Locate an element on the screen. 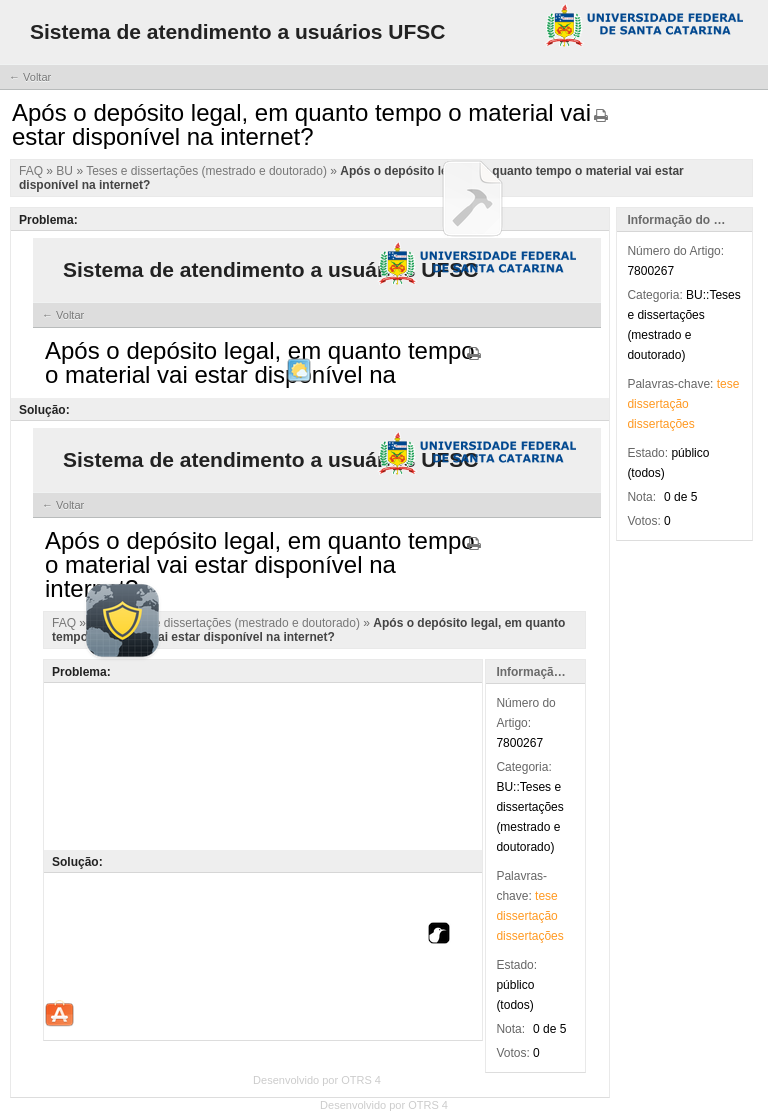  open vpn settings and preferences is located at coordinates (122, 620).